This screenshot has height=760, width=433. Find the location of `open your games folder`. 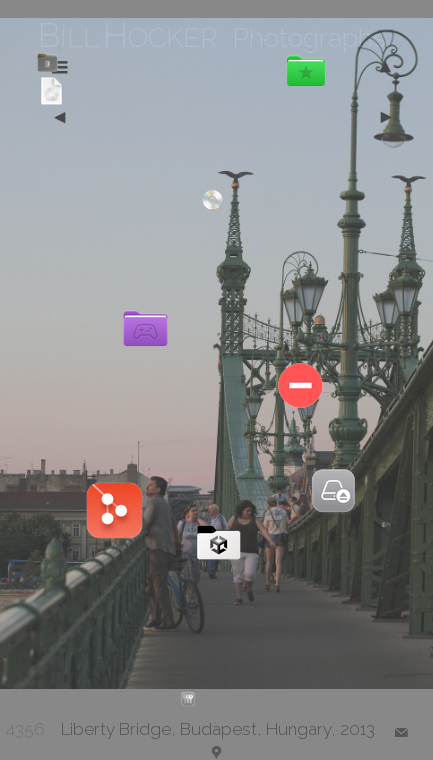

open your games folder is located at coordinates (145, 328).